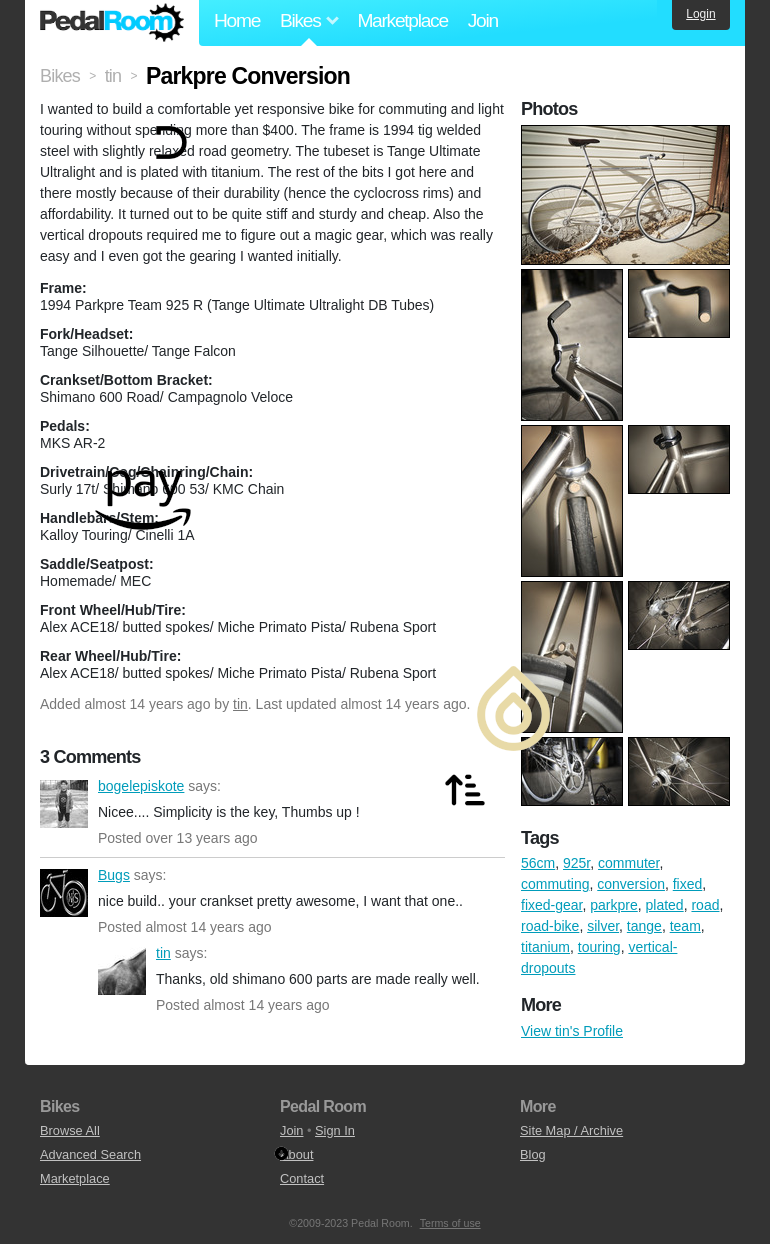  I want to click on access Drops language learning app, so click(513, 710).